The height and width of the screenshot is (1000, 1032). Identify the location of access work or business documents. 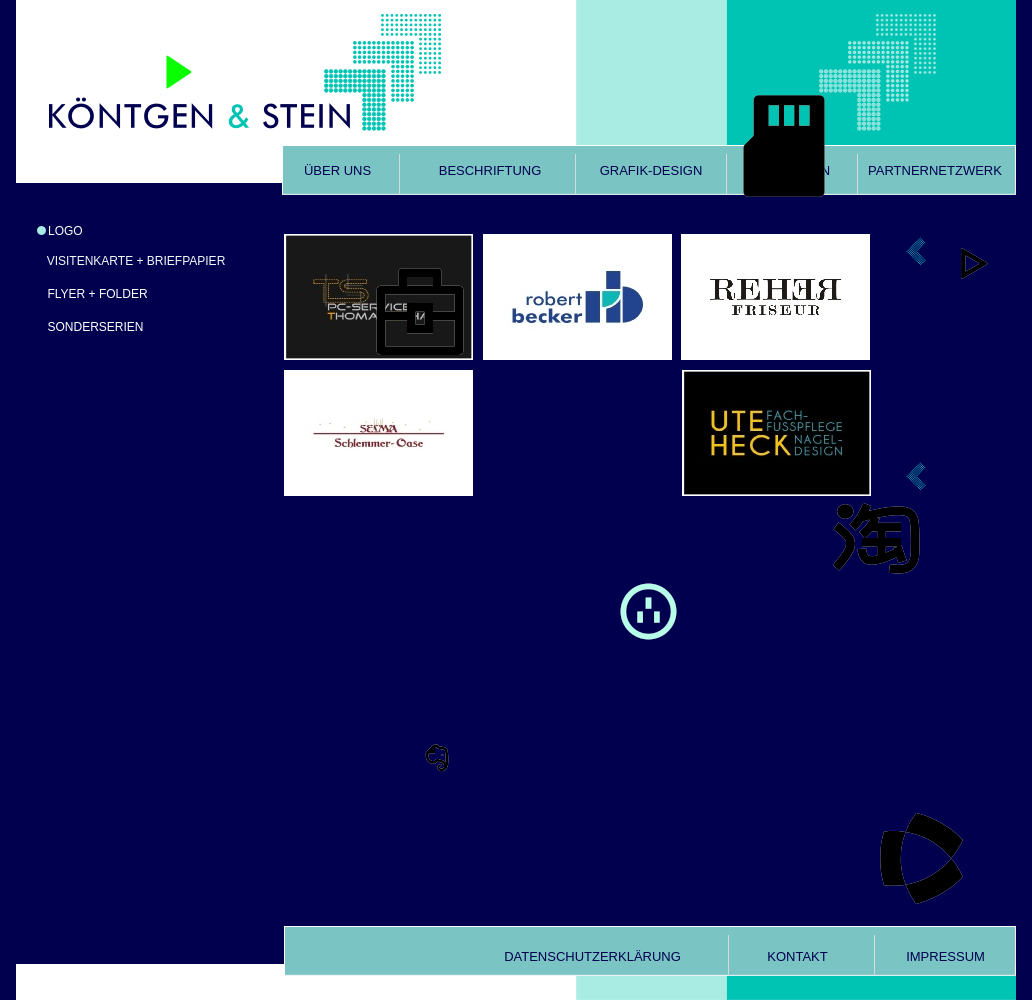
(420, 316).